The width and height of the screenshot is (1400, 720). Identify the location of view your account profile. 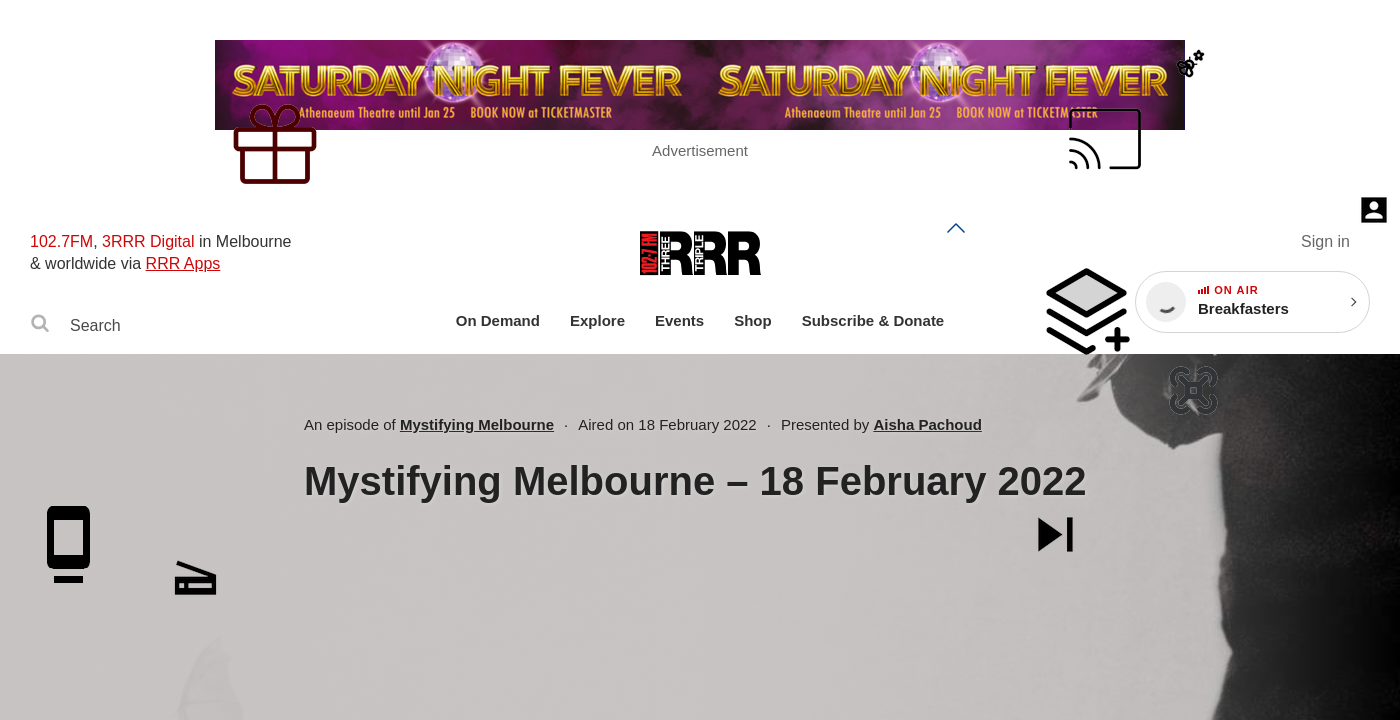
(1374, 210).